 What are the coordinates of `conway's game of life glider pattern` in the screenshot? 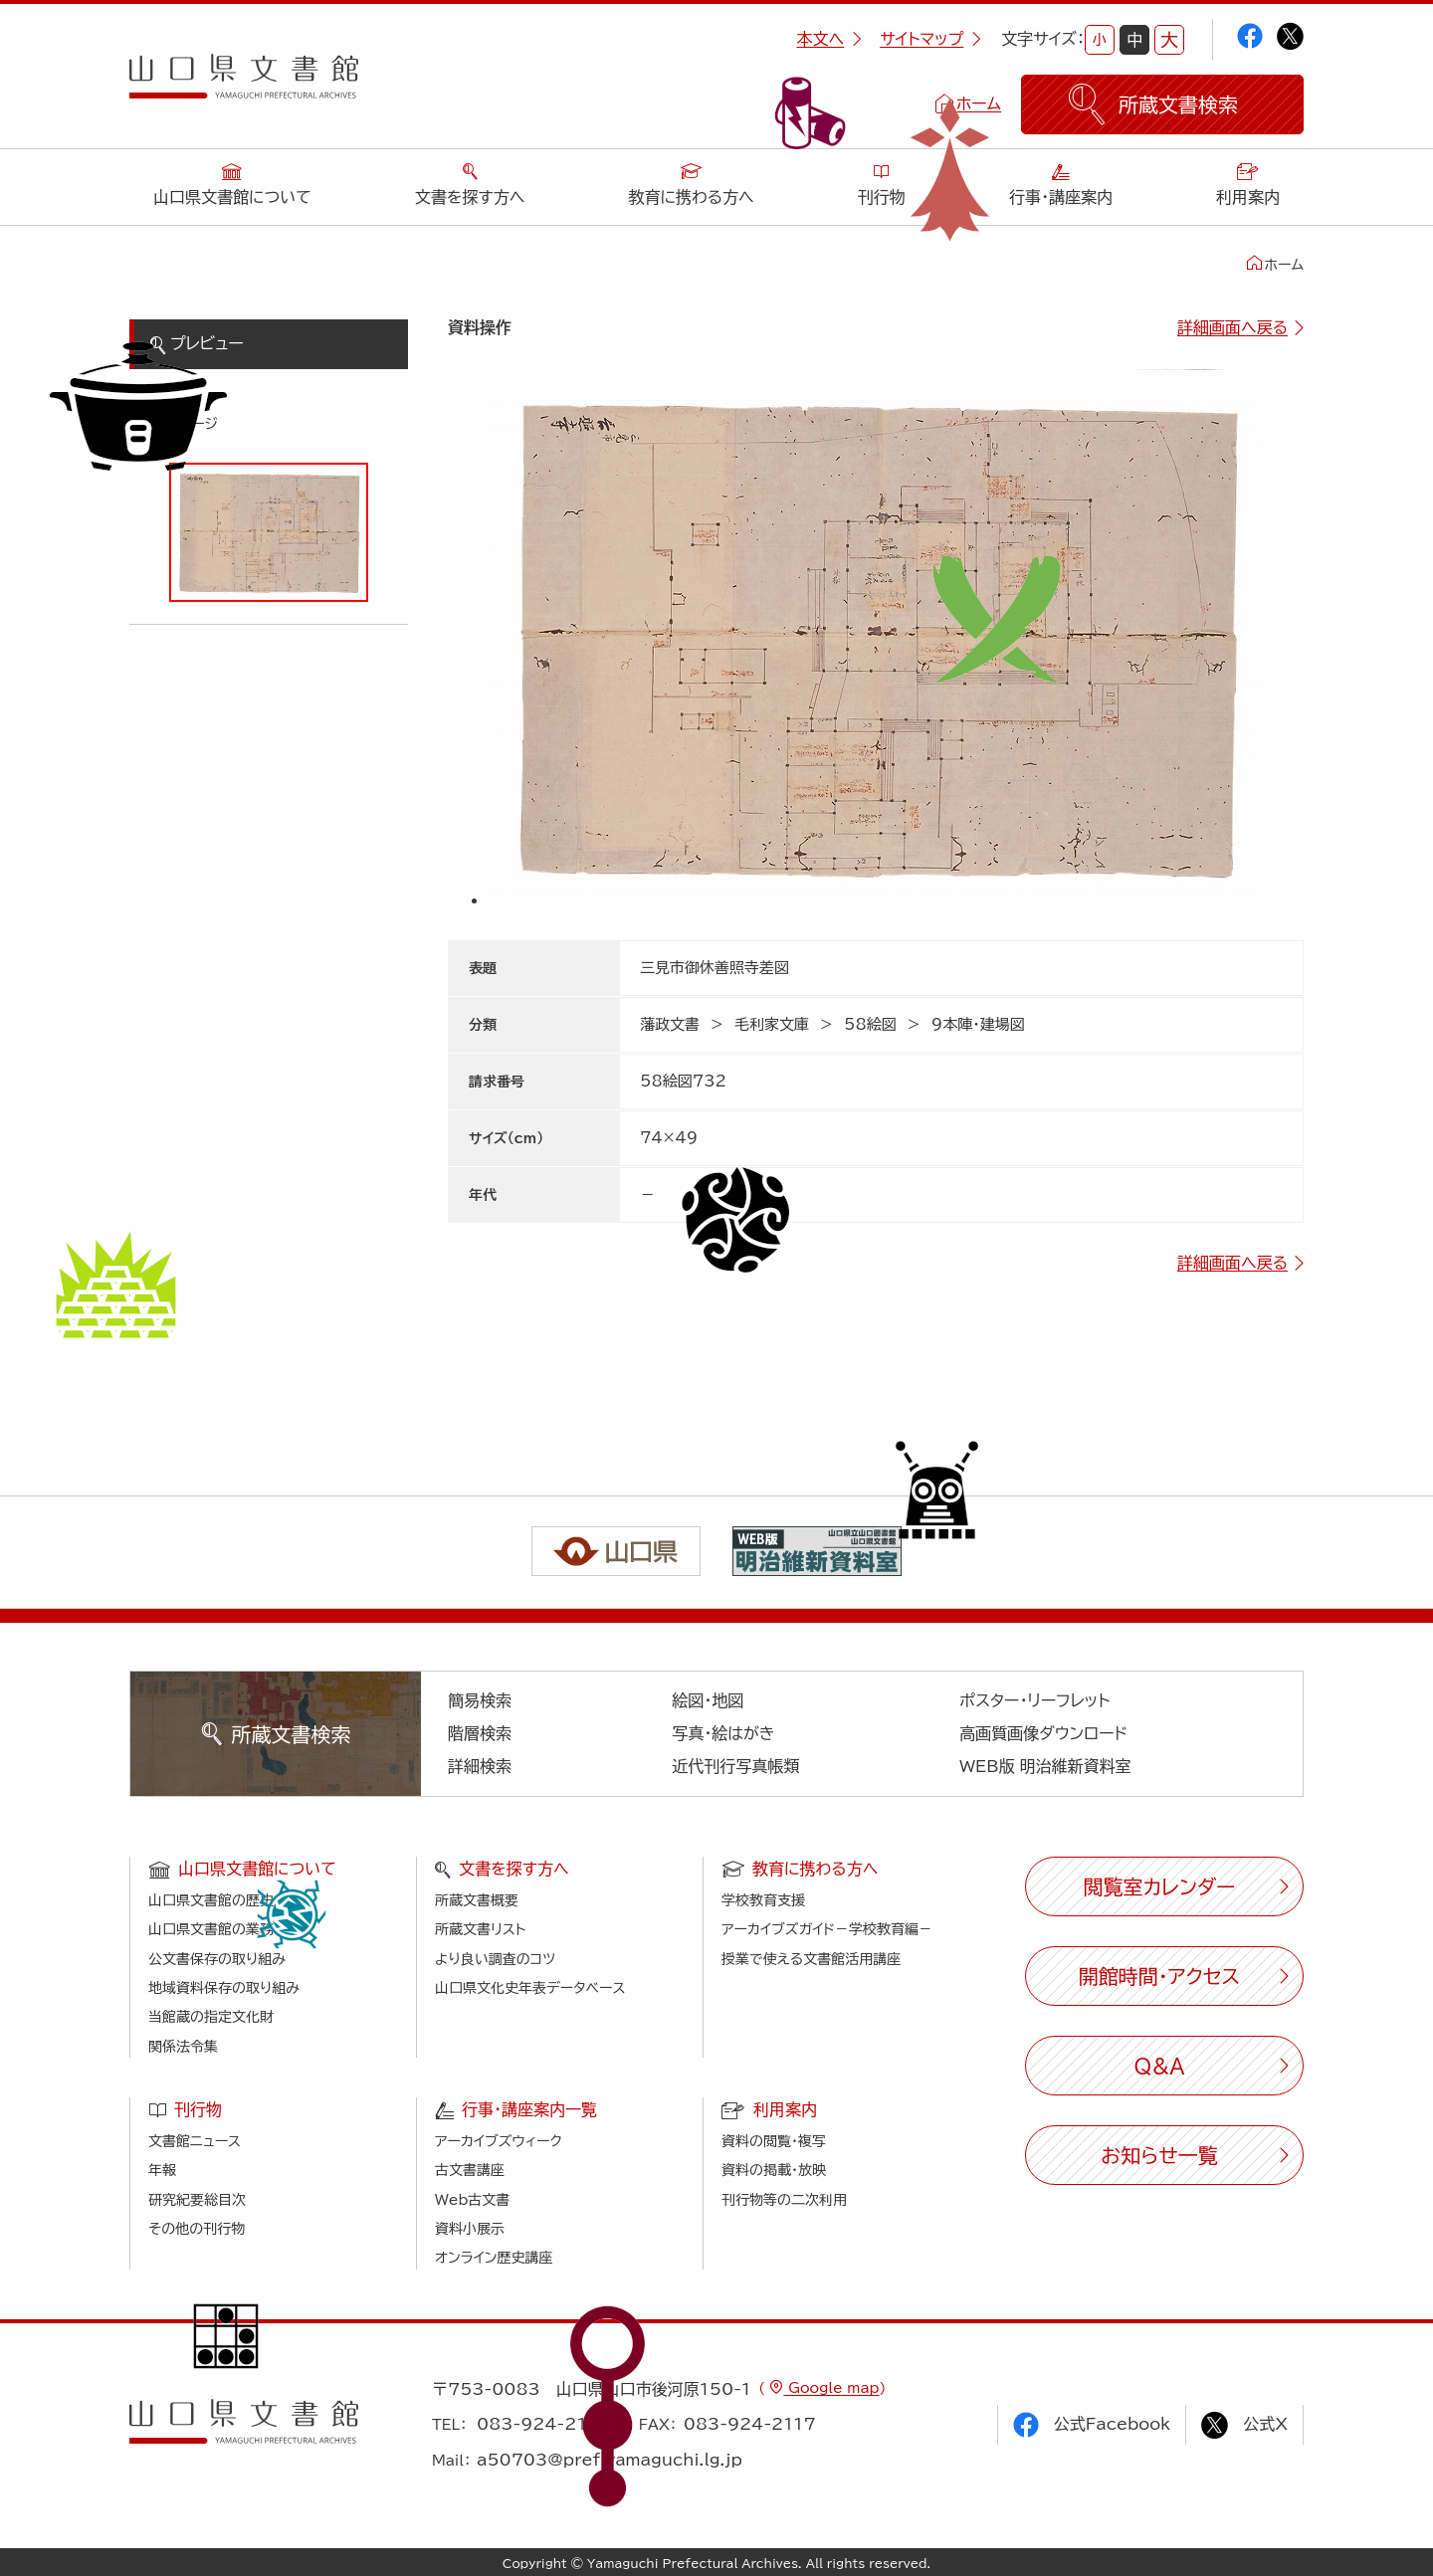 It's located at (226, 2336).